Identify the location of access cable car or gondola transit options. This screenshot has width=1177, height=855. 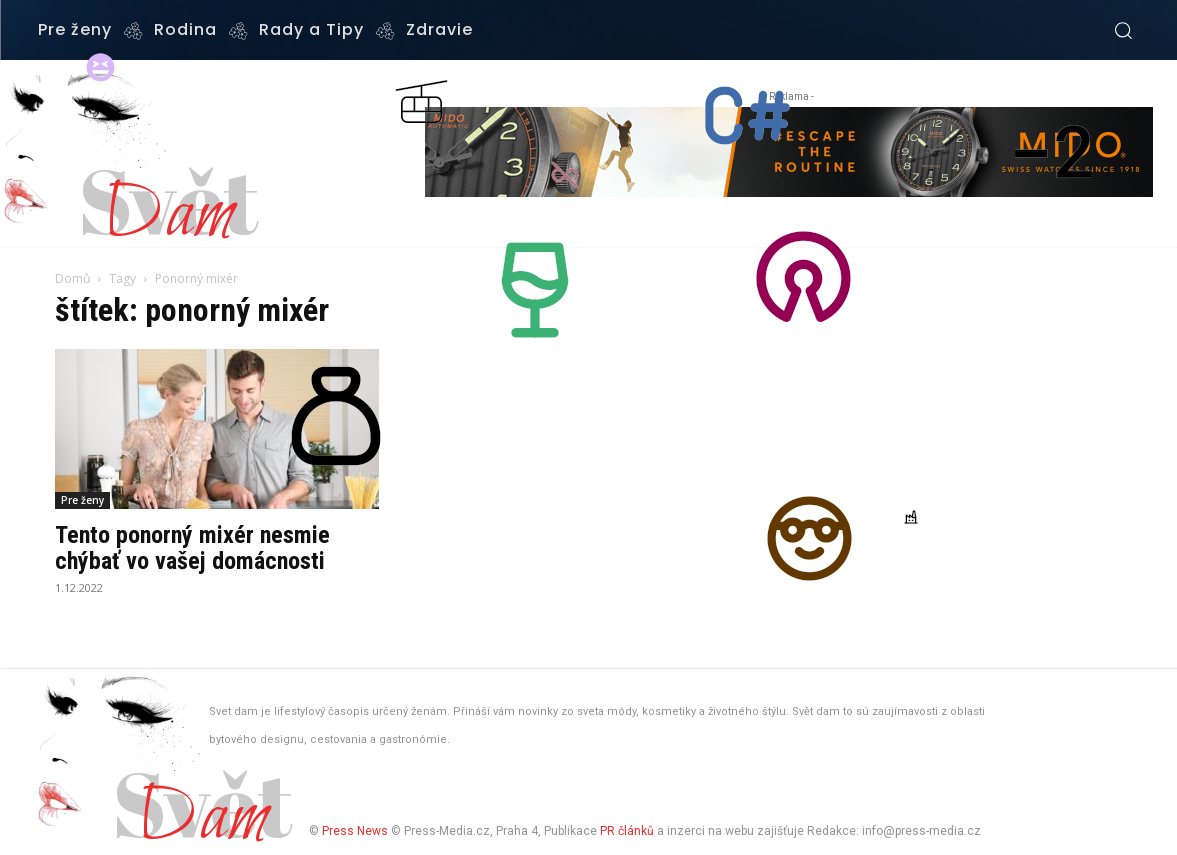
(421, 102).